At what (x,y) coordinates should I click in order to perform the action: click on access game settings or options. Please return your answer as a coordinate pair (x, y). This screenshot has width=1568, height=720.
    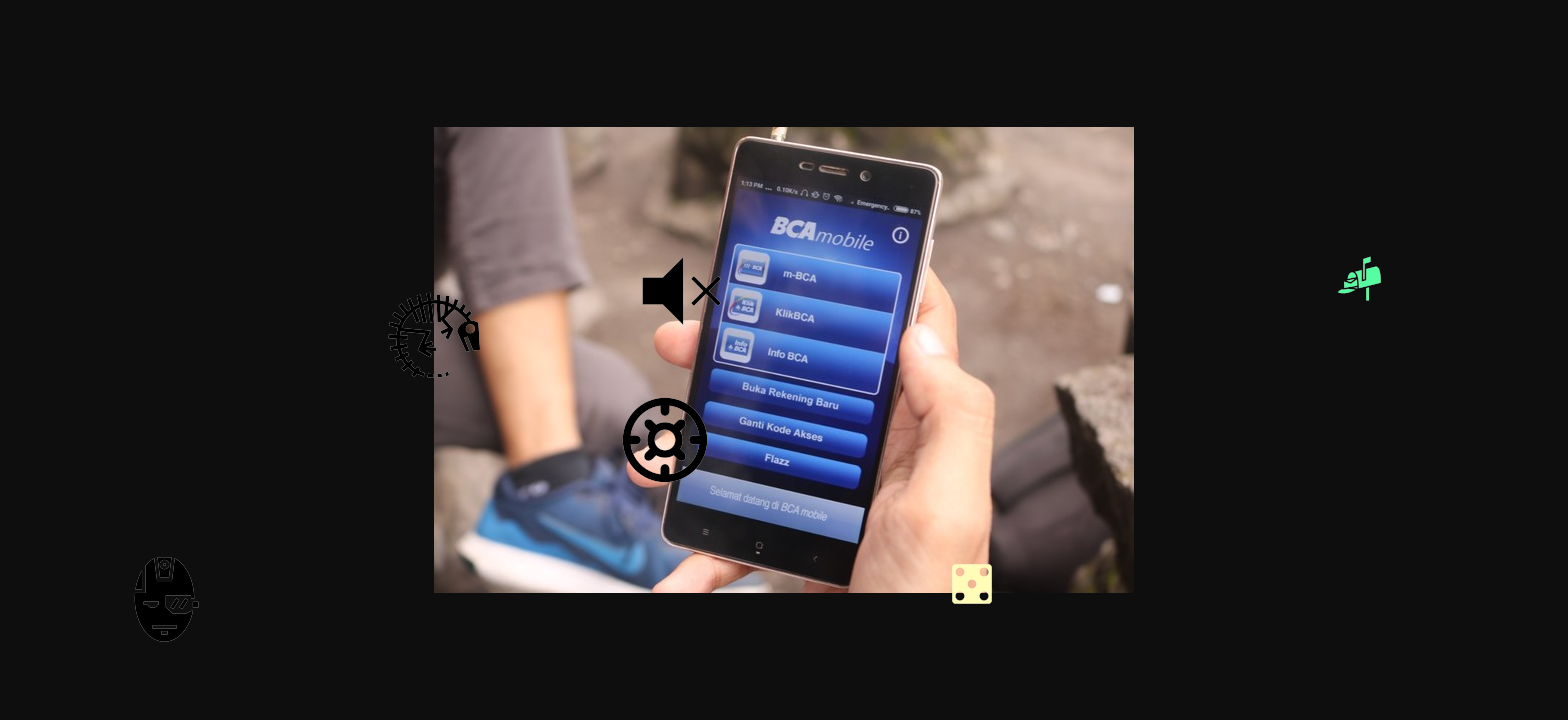
    Looking at the image, I should click on (665, 440).